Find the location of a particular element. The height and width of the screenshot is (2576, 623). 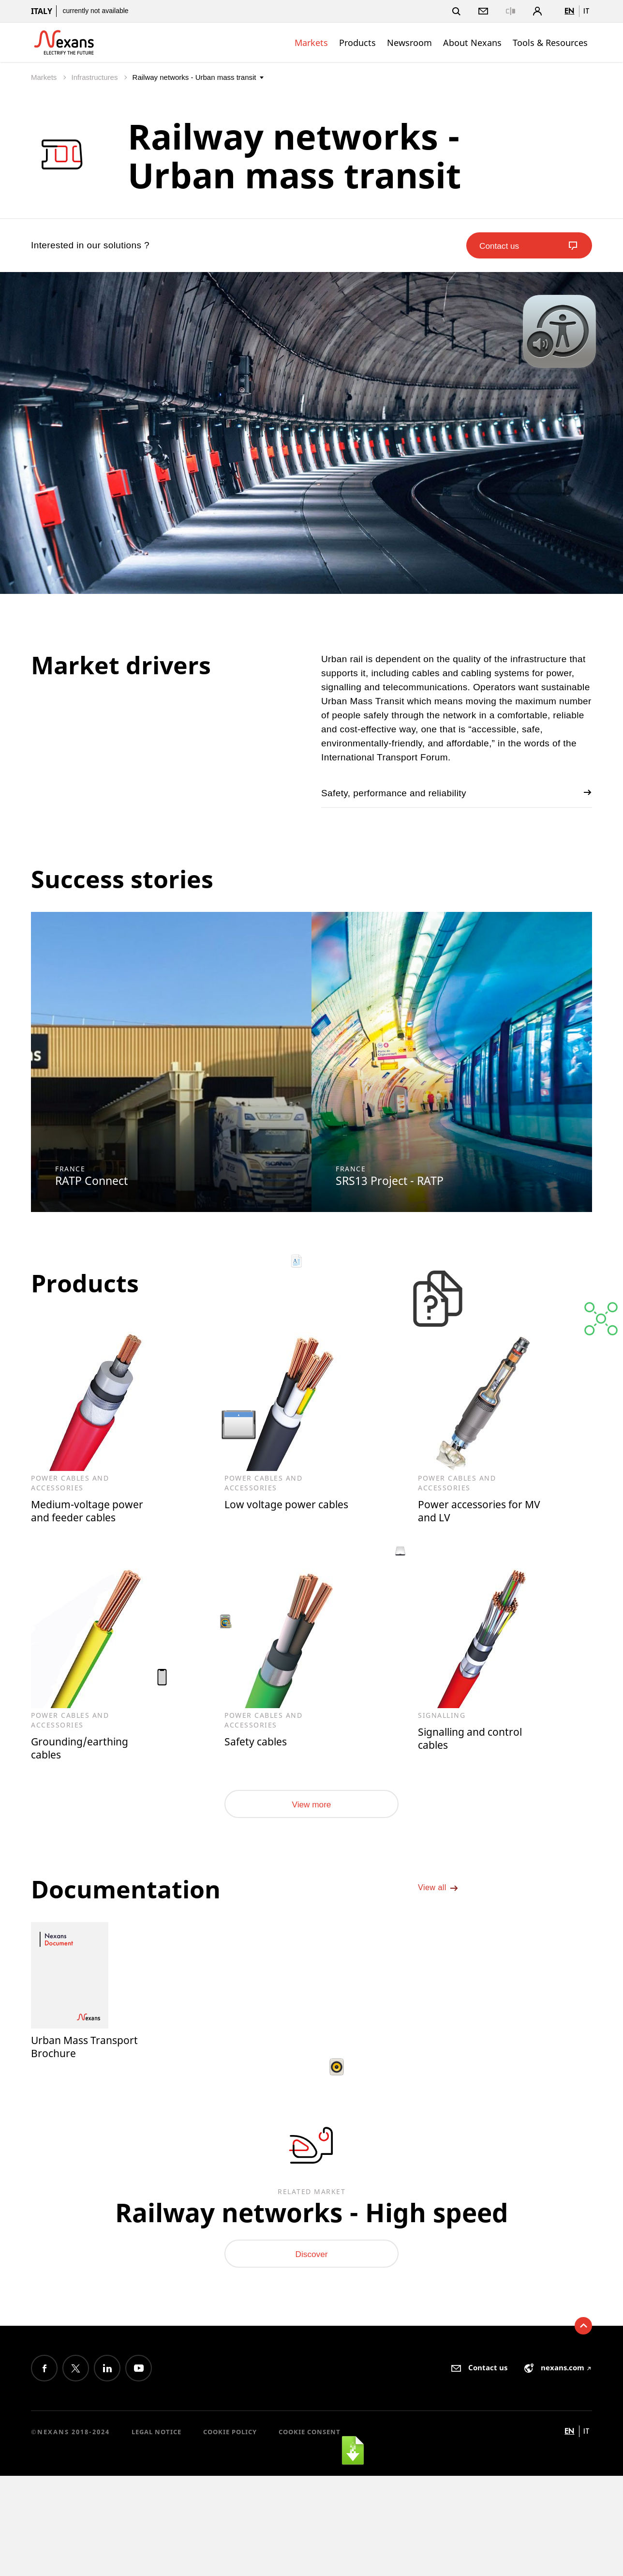

file download in progress is located at coordinates (353, 2451).